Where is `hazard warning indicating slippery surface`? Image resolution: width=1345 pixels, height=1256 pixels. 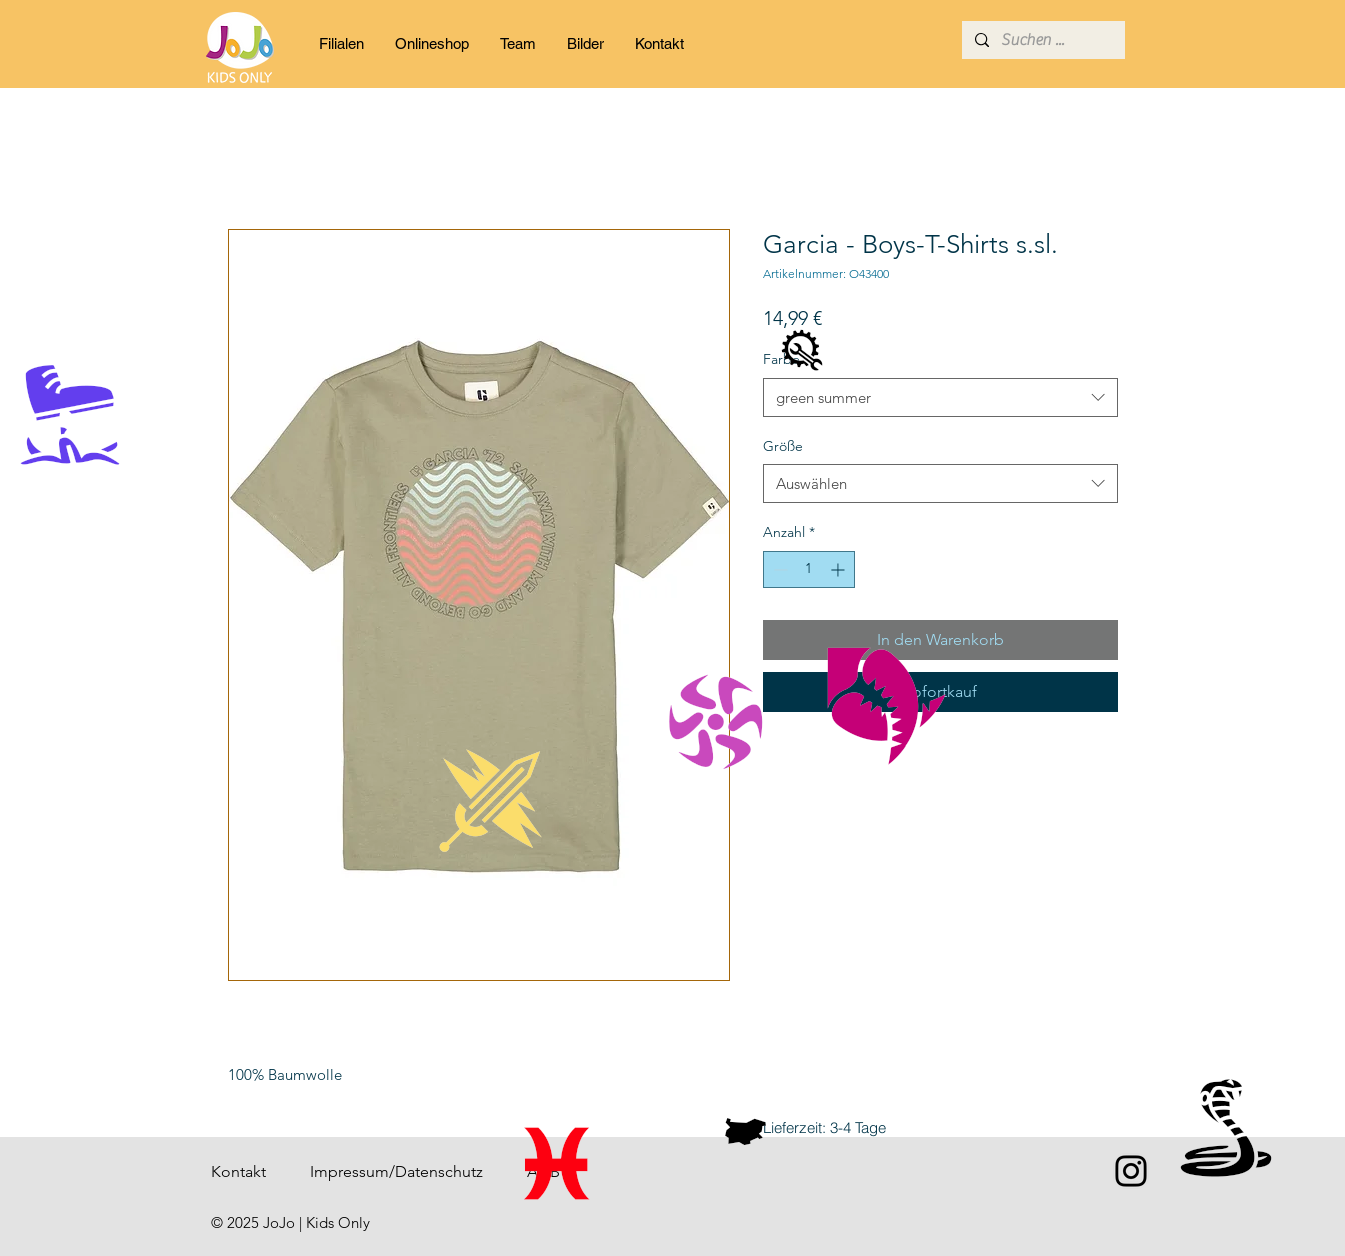 hazard warning indicating slippery surface is located at coordinates (70, 414).